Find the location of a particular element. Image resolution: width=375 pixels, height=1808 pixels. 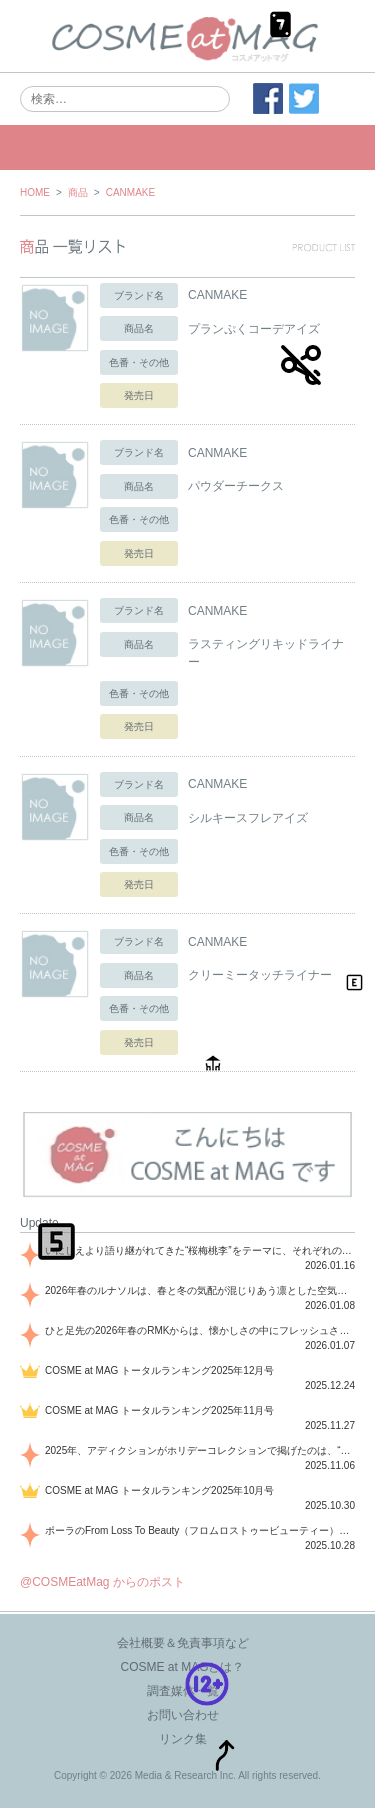

sharing is disabled or unavailable is located at coordinates (301, 365).